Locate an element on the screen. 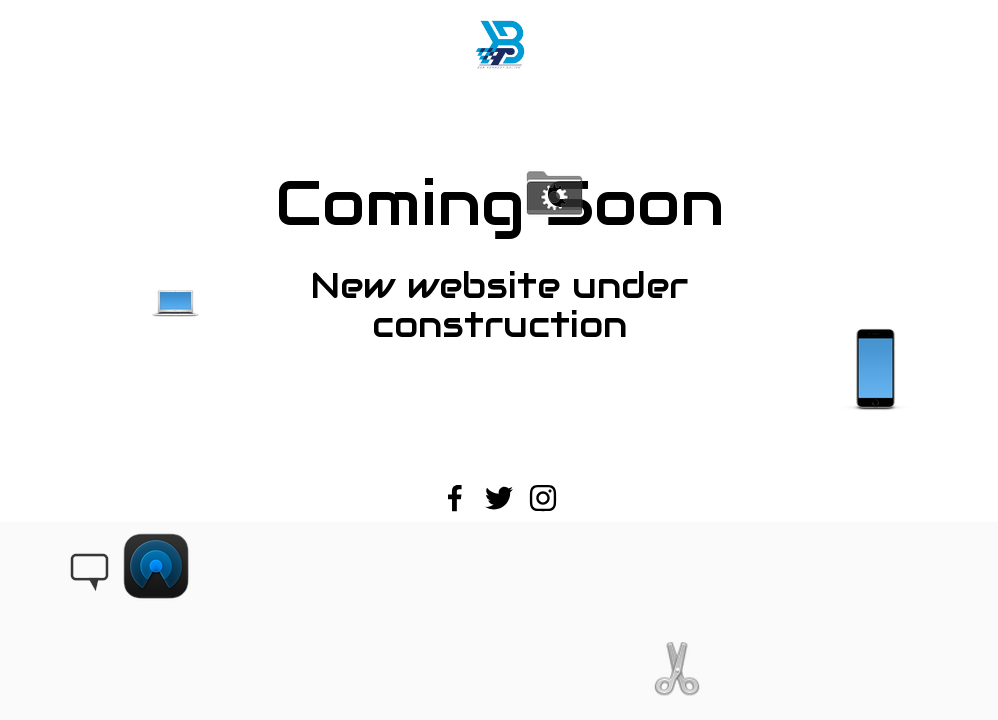 This screenshot has width=998, height=720. cut selected content to clipboard is located at coordinates (677, 669).